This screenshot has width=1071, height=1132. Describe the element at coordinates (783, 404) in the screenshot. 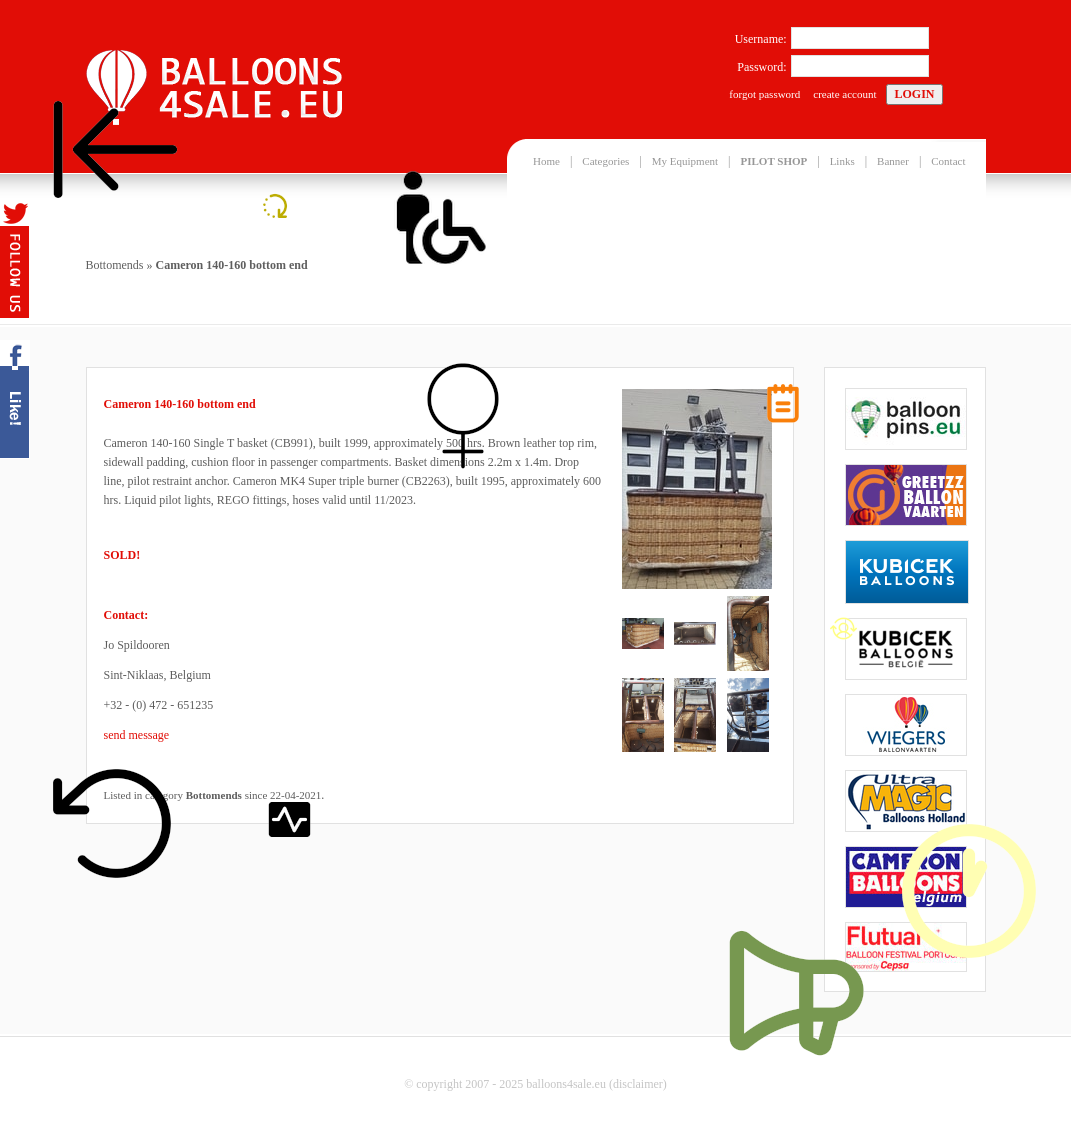

I see `open notepad or notes app` at that location.